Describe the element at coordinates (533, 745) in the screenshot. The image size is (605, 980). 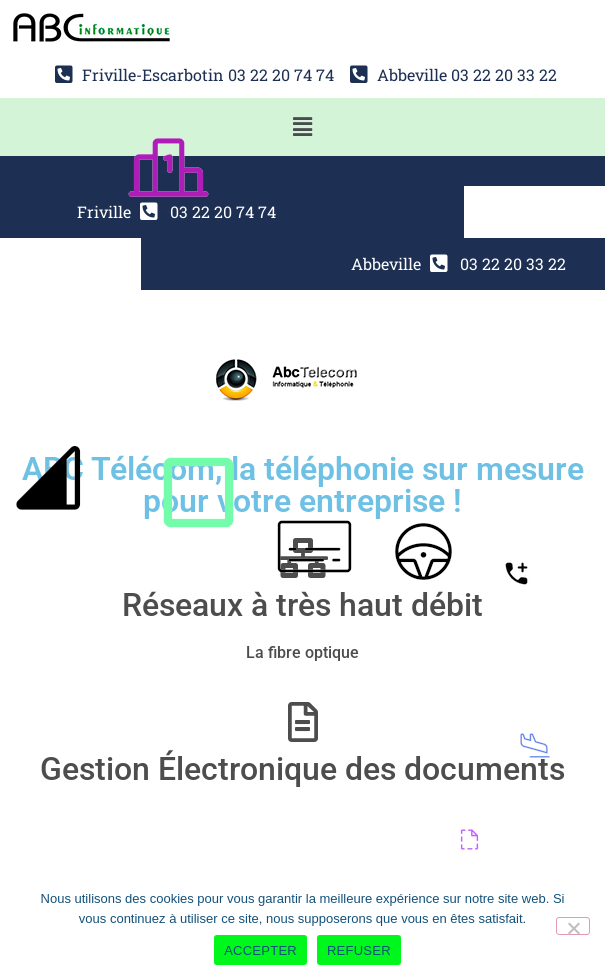
I see `indicates flight arrival or landing status` at that location.